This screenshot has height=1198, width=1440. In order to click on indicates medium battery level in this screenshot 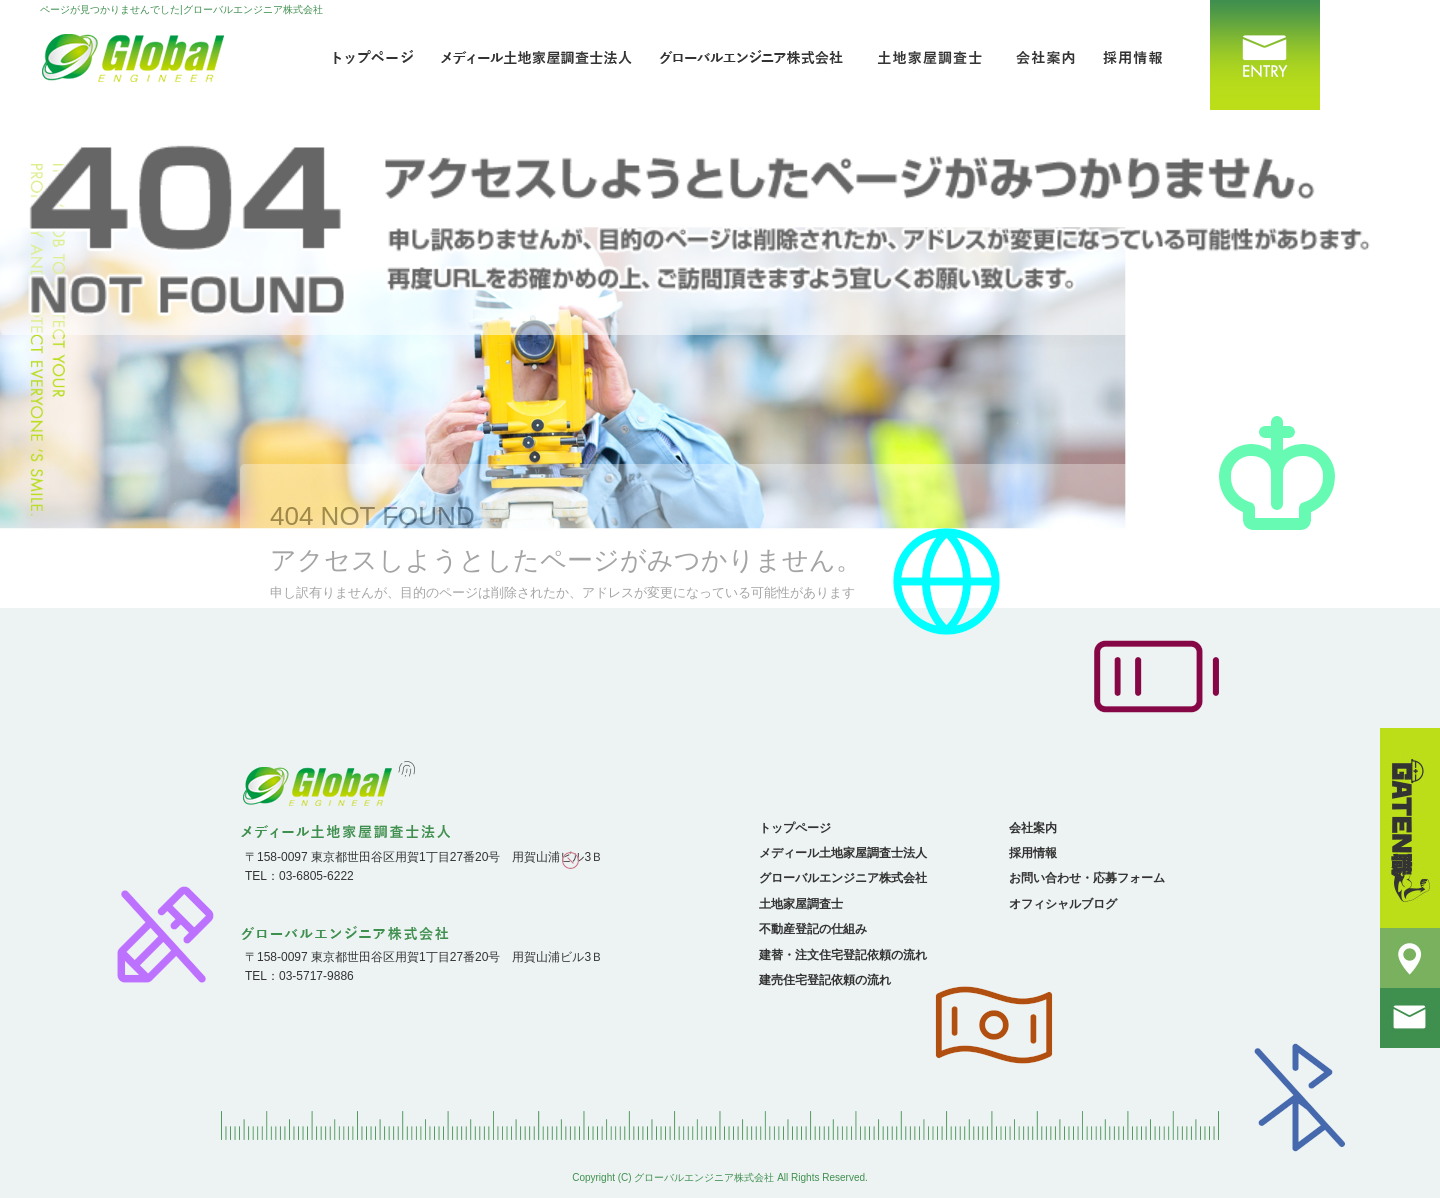, I will do `click(1154, 676)`.